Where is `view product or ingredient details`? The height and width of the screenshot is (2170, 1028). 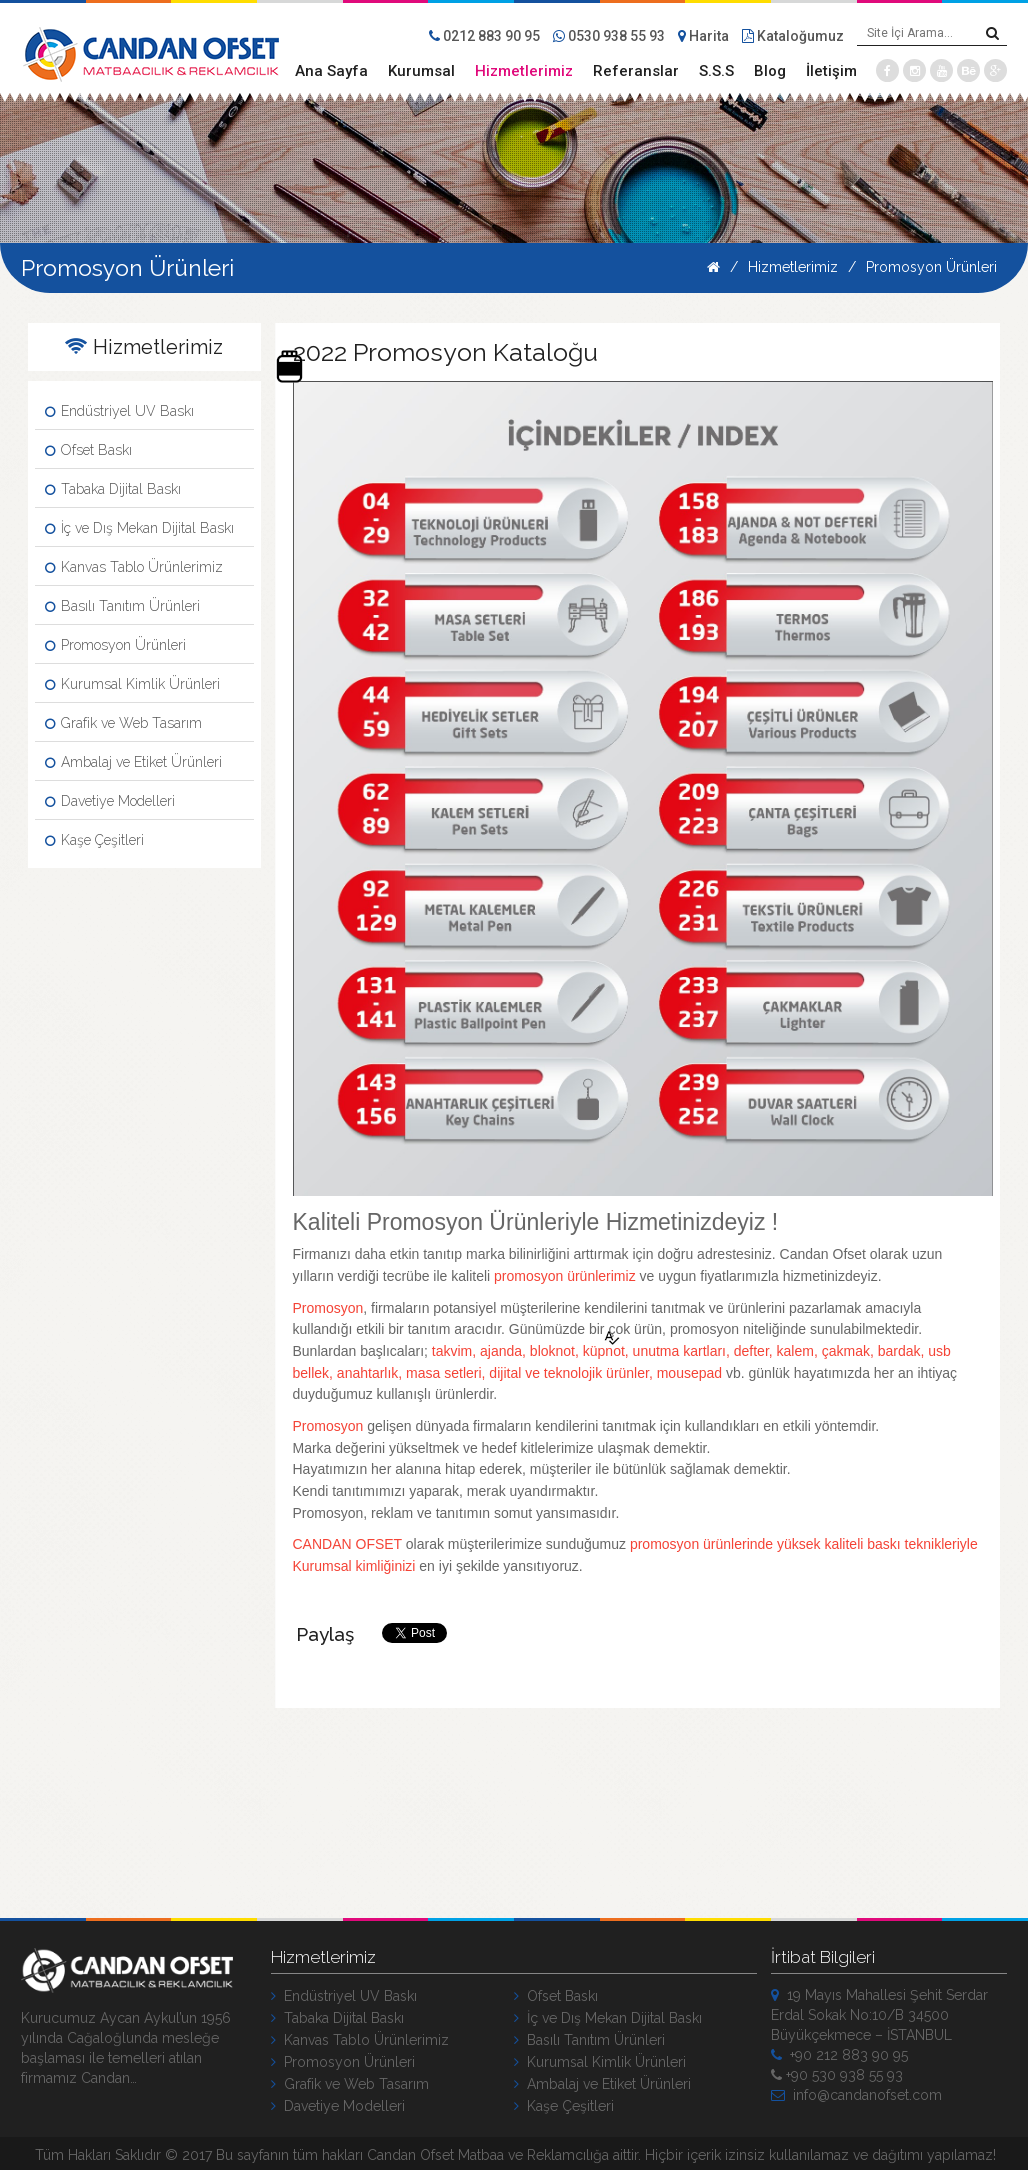
view product or ingredient details is located at coordinates (289, 366).